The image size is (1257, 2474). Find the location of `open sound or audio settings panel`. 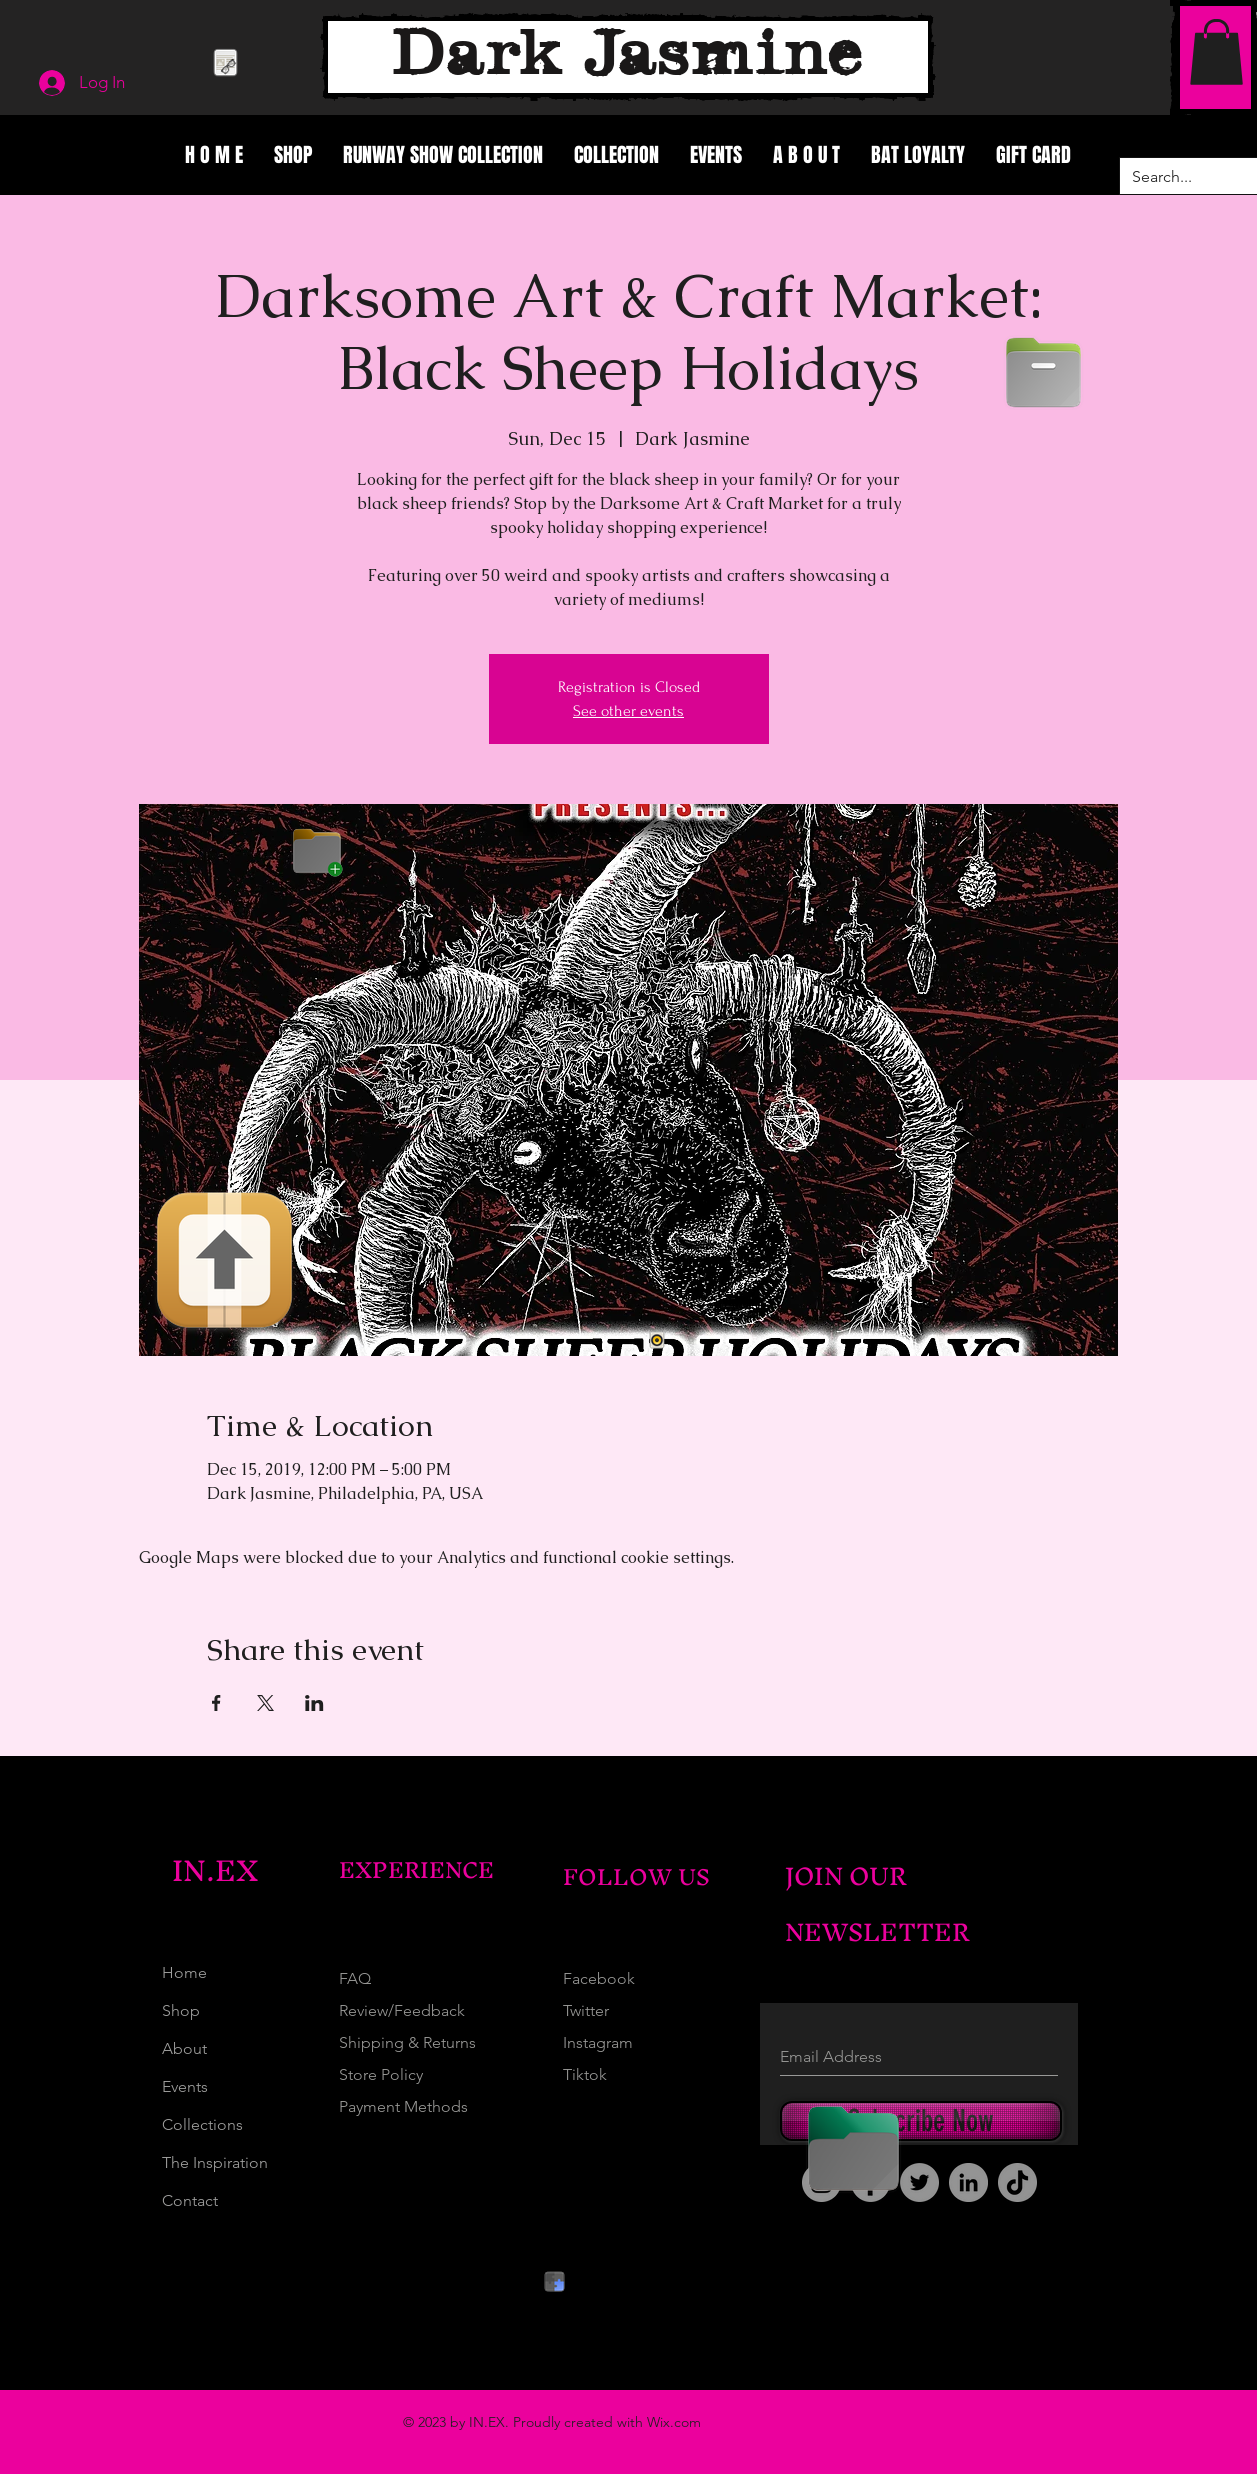

open sound or audio settings panel is located at coordinates (657, 1340).